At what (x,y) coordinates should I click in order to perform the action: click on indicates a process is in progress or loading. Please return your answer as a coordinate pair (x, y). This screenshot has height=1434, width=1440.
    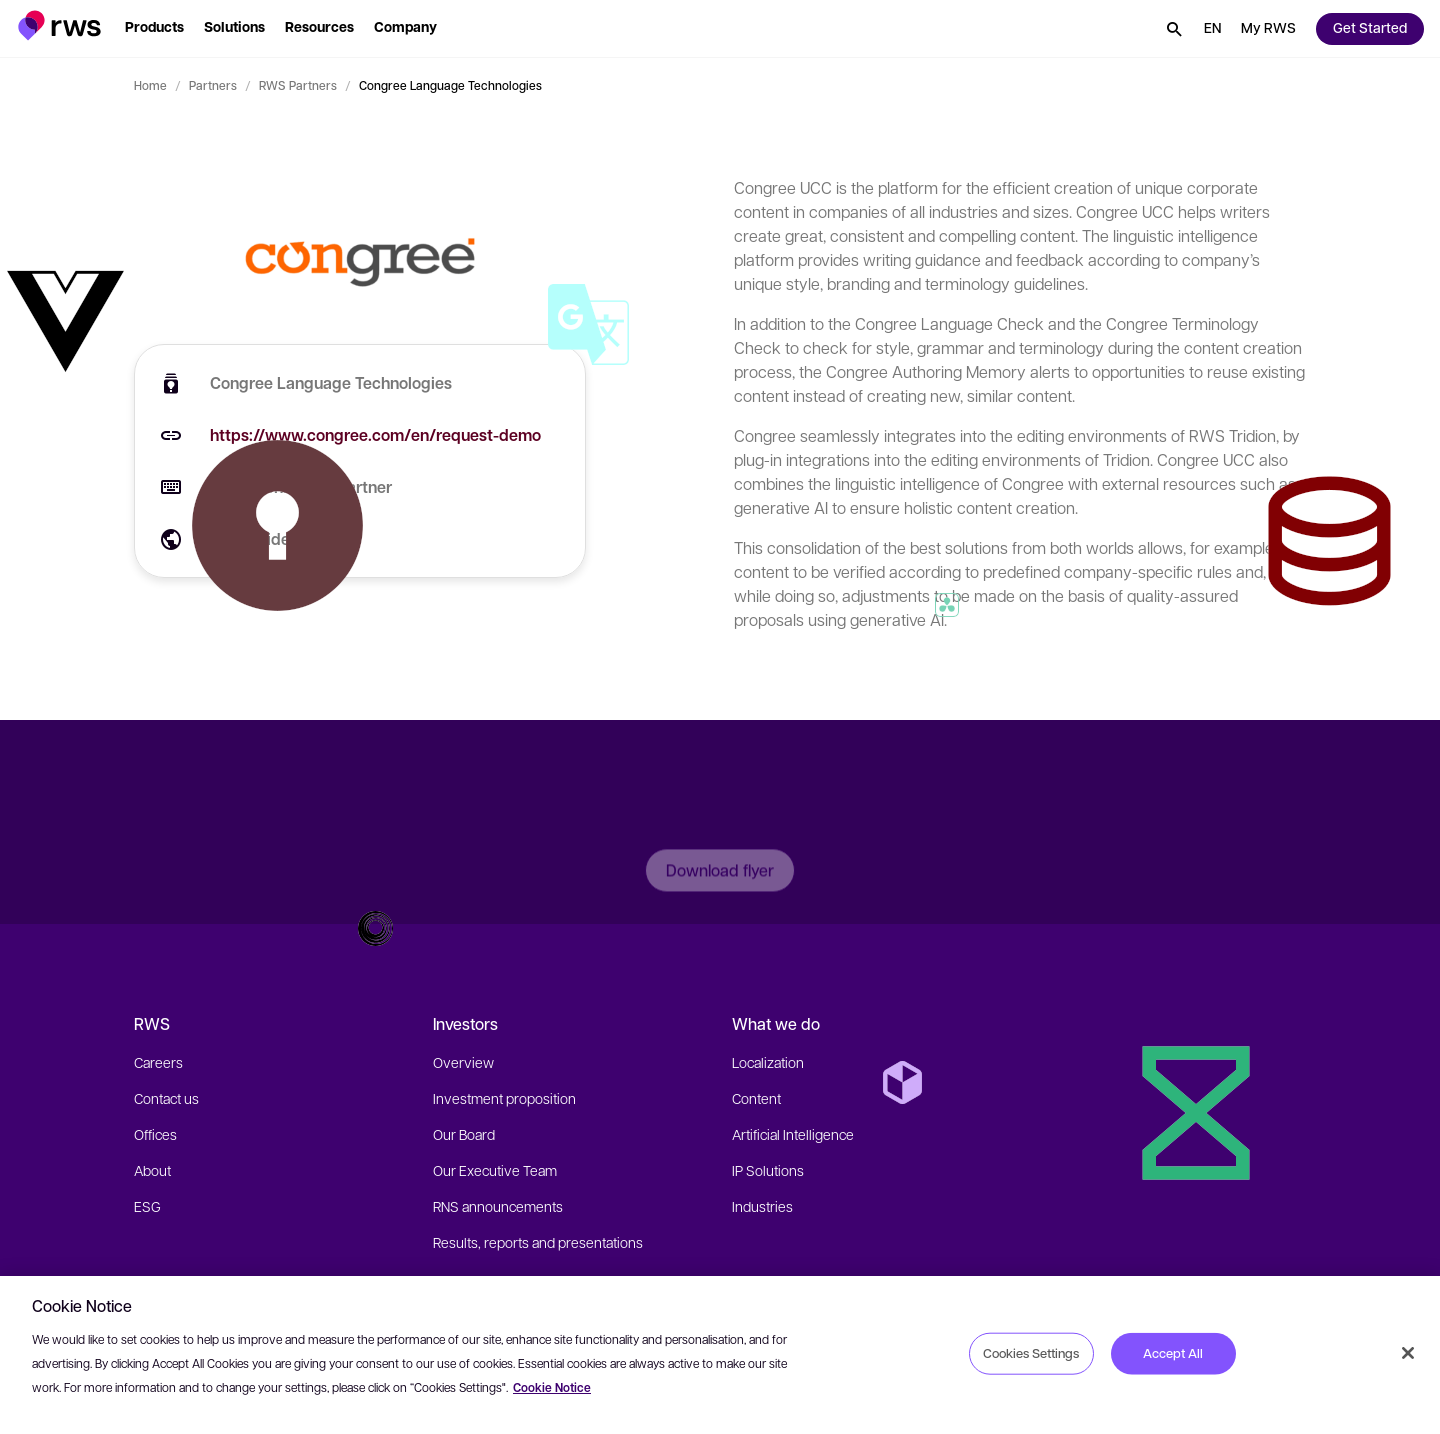
    Looking at the image, I should click on (1196, 1113).